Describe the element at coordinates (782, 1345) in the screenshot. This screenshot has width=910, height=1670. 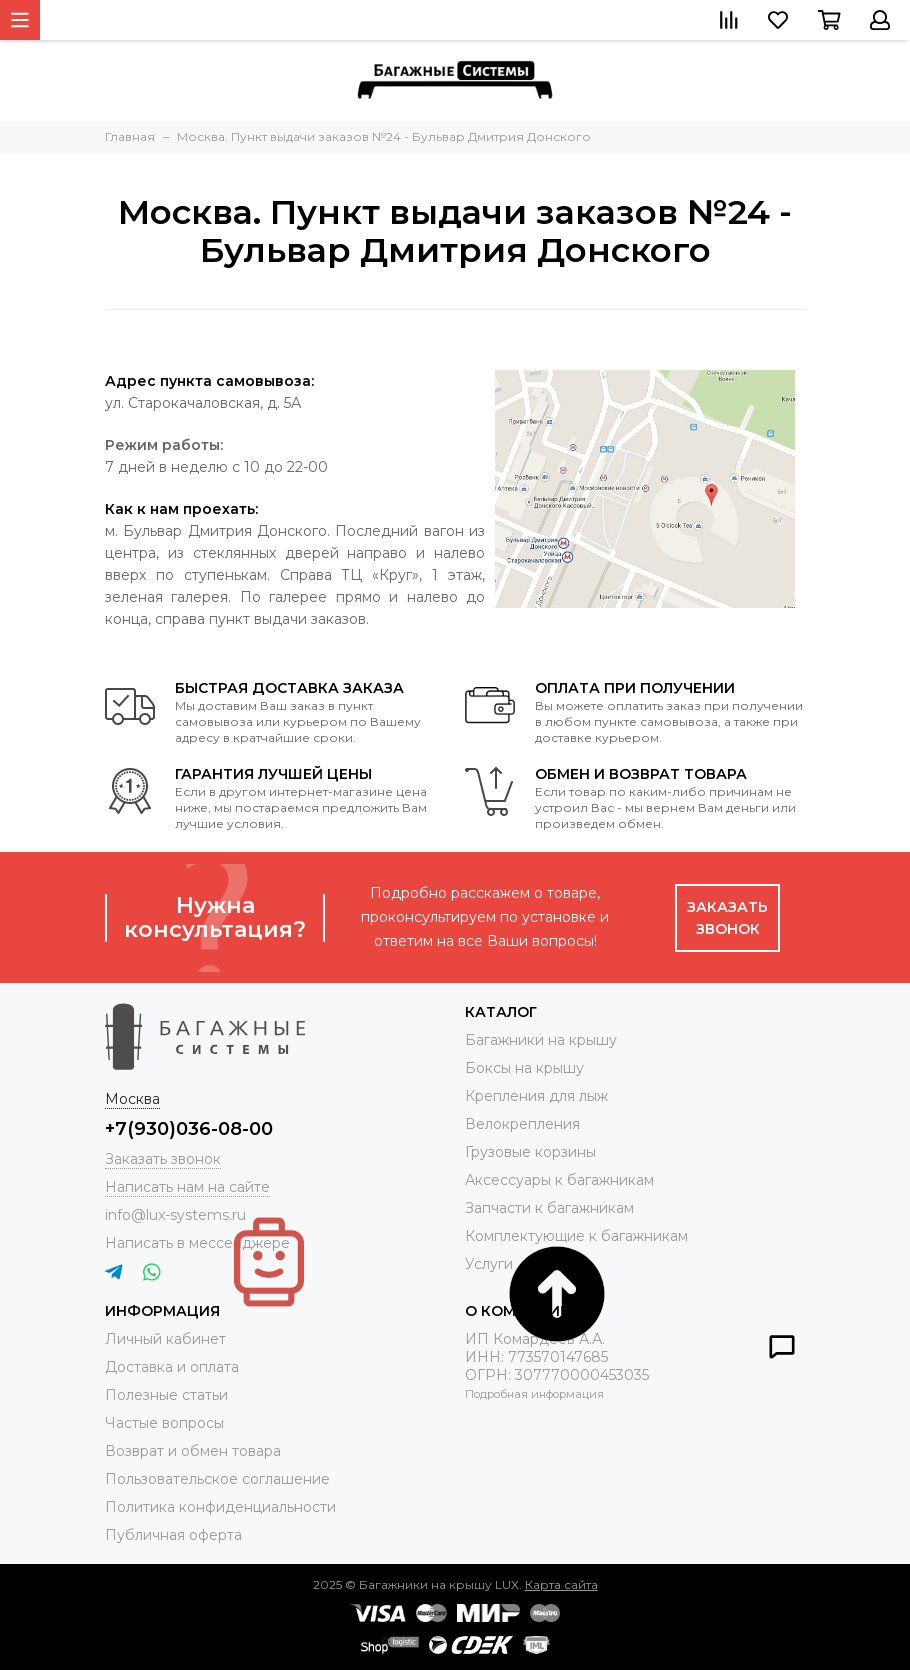
I see `open chat or messaging` at that location.